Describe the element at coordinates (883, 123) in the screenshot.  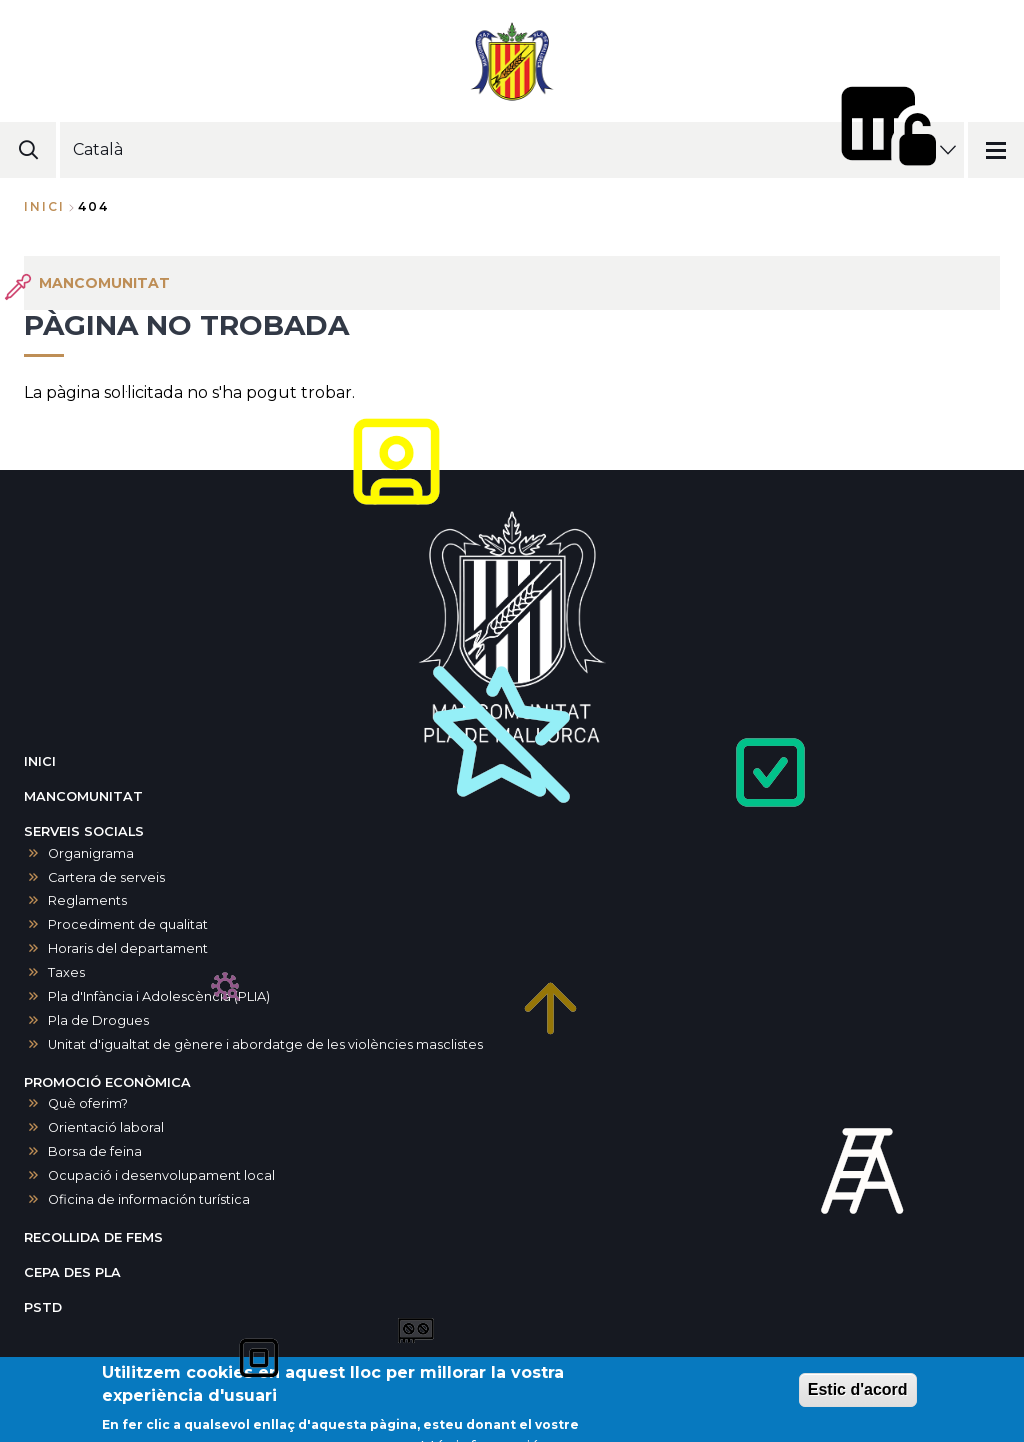
I see `unlock a row in a table or spreadsheet` at that location.